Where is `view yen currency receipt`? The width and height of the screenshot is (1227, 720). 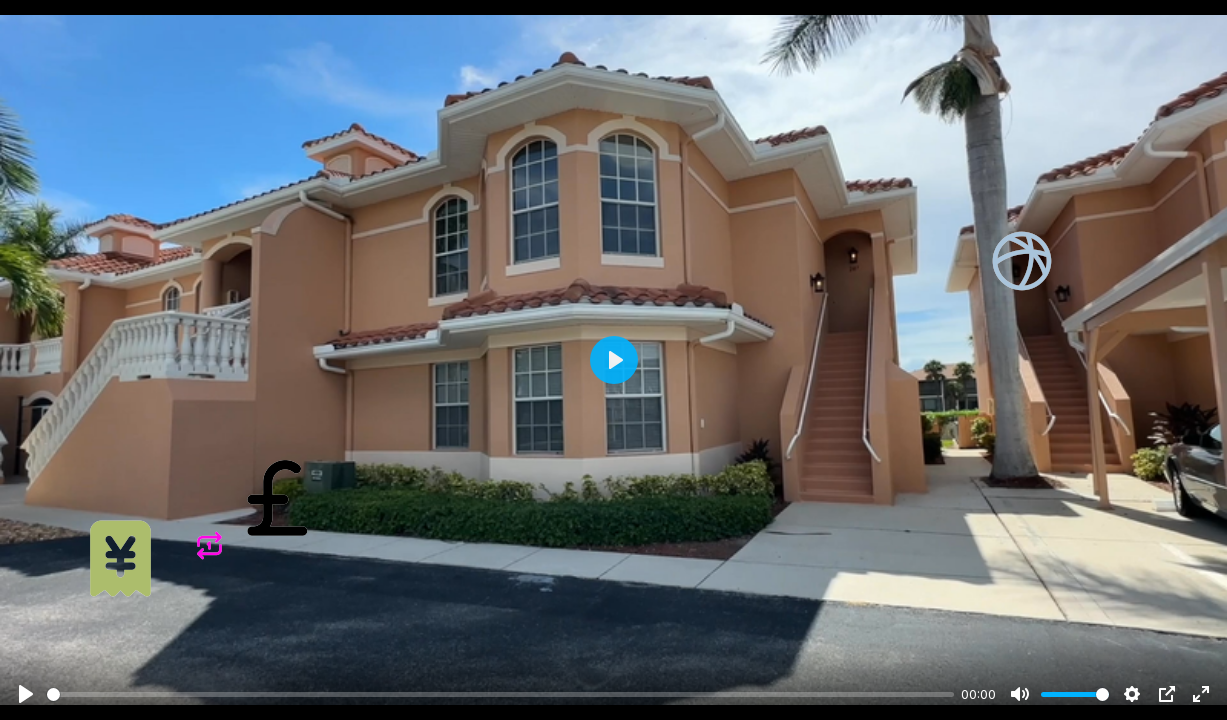
view yen currency receipt is located at coordinates (120, 558).